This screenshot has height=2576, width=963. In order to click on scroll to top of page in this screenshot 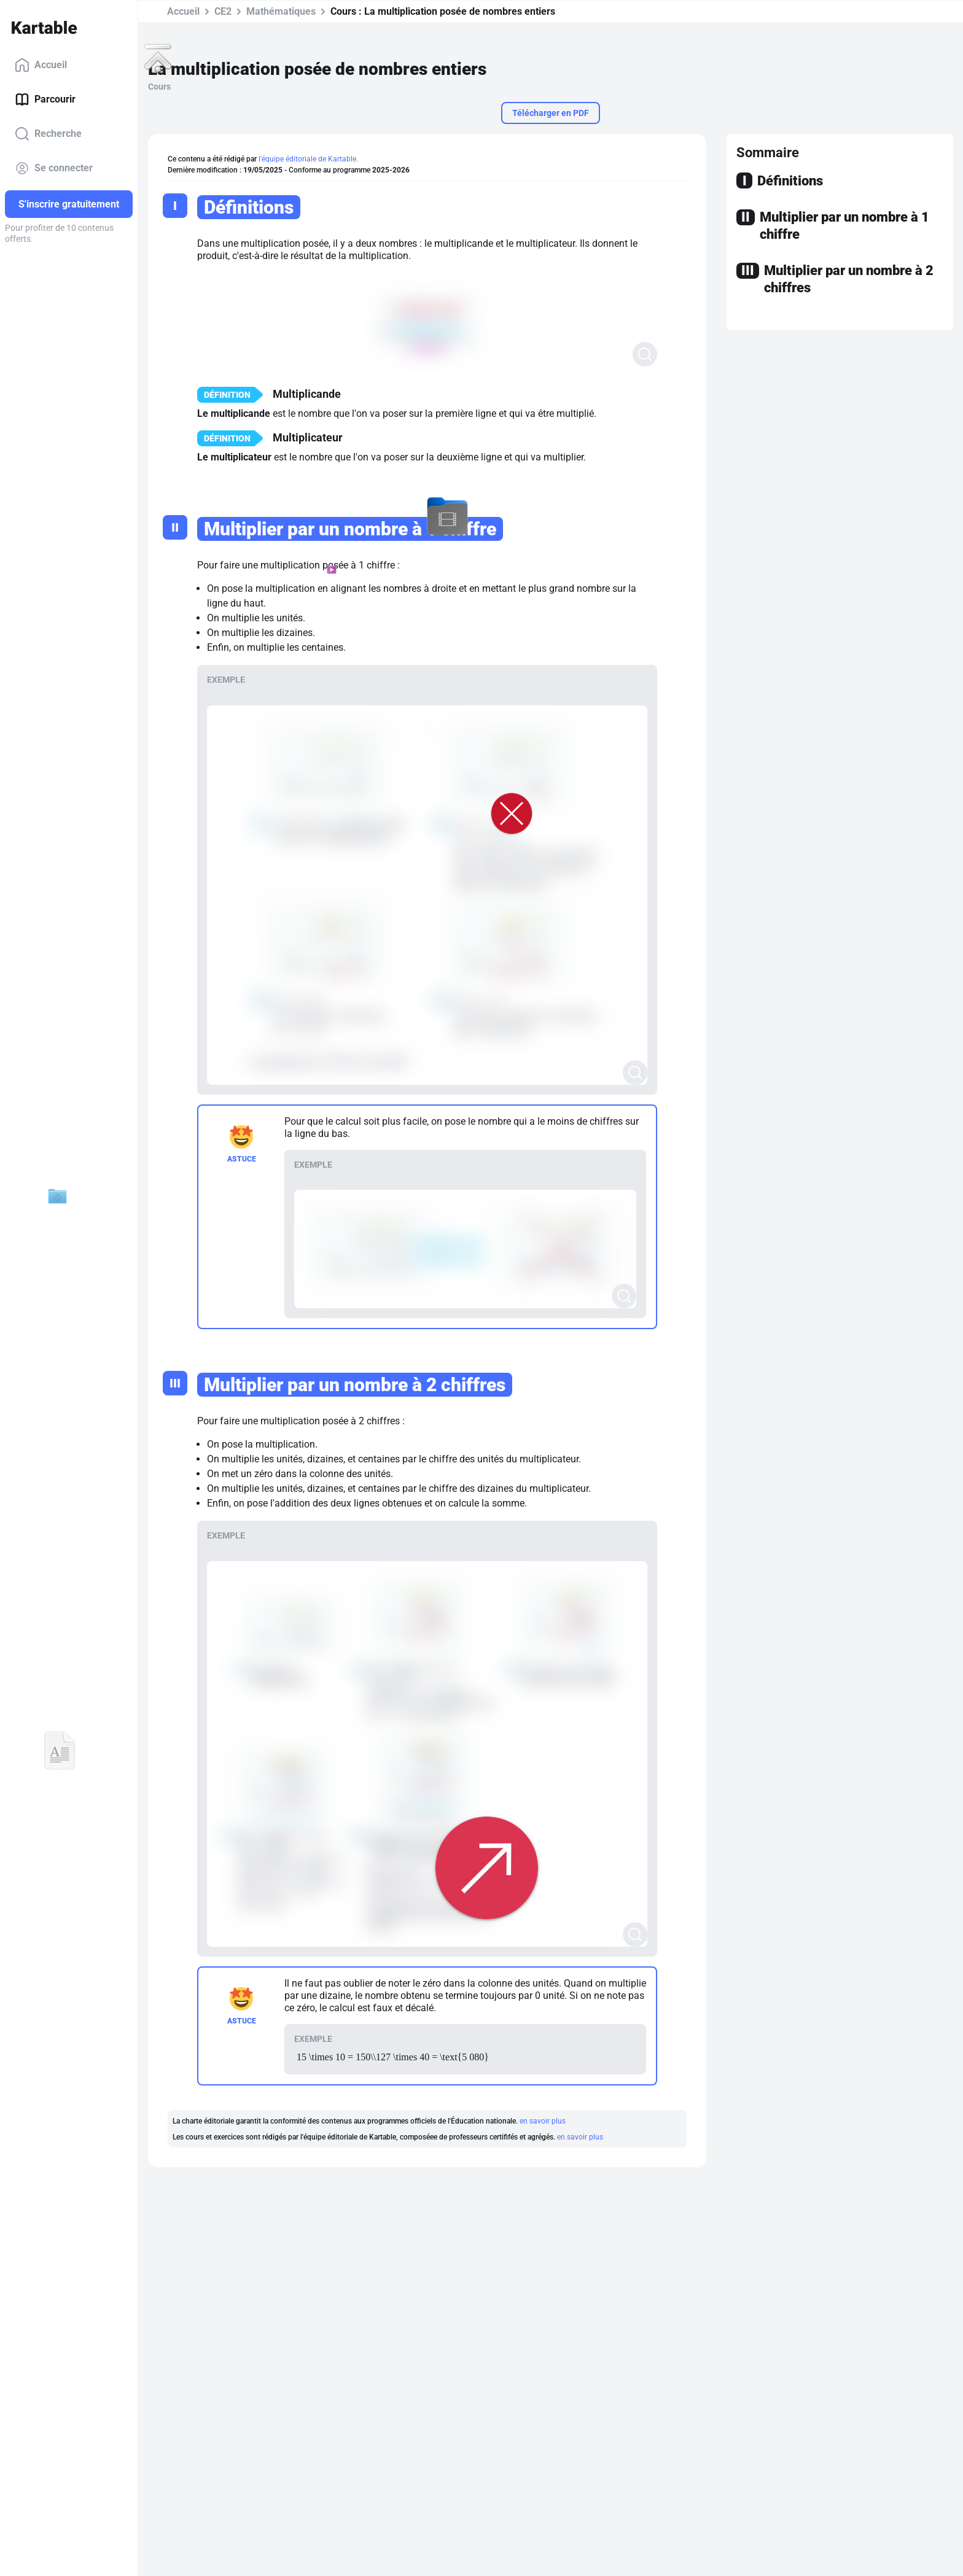, I will do `click(157, 58)`.